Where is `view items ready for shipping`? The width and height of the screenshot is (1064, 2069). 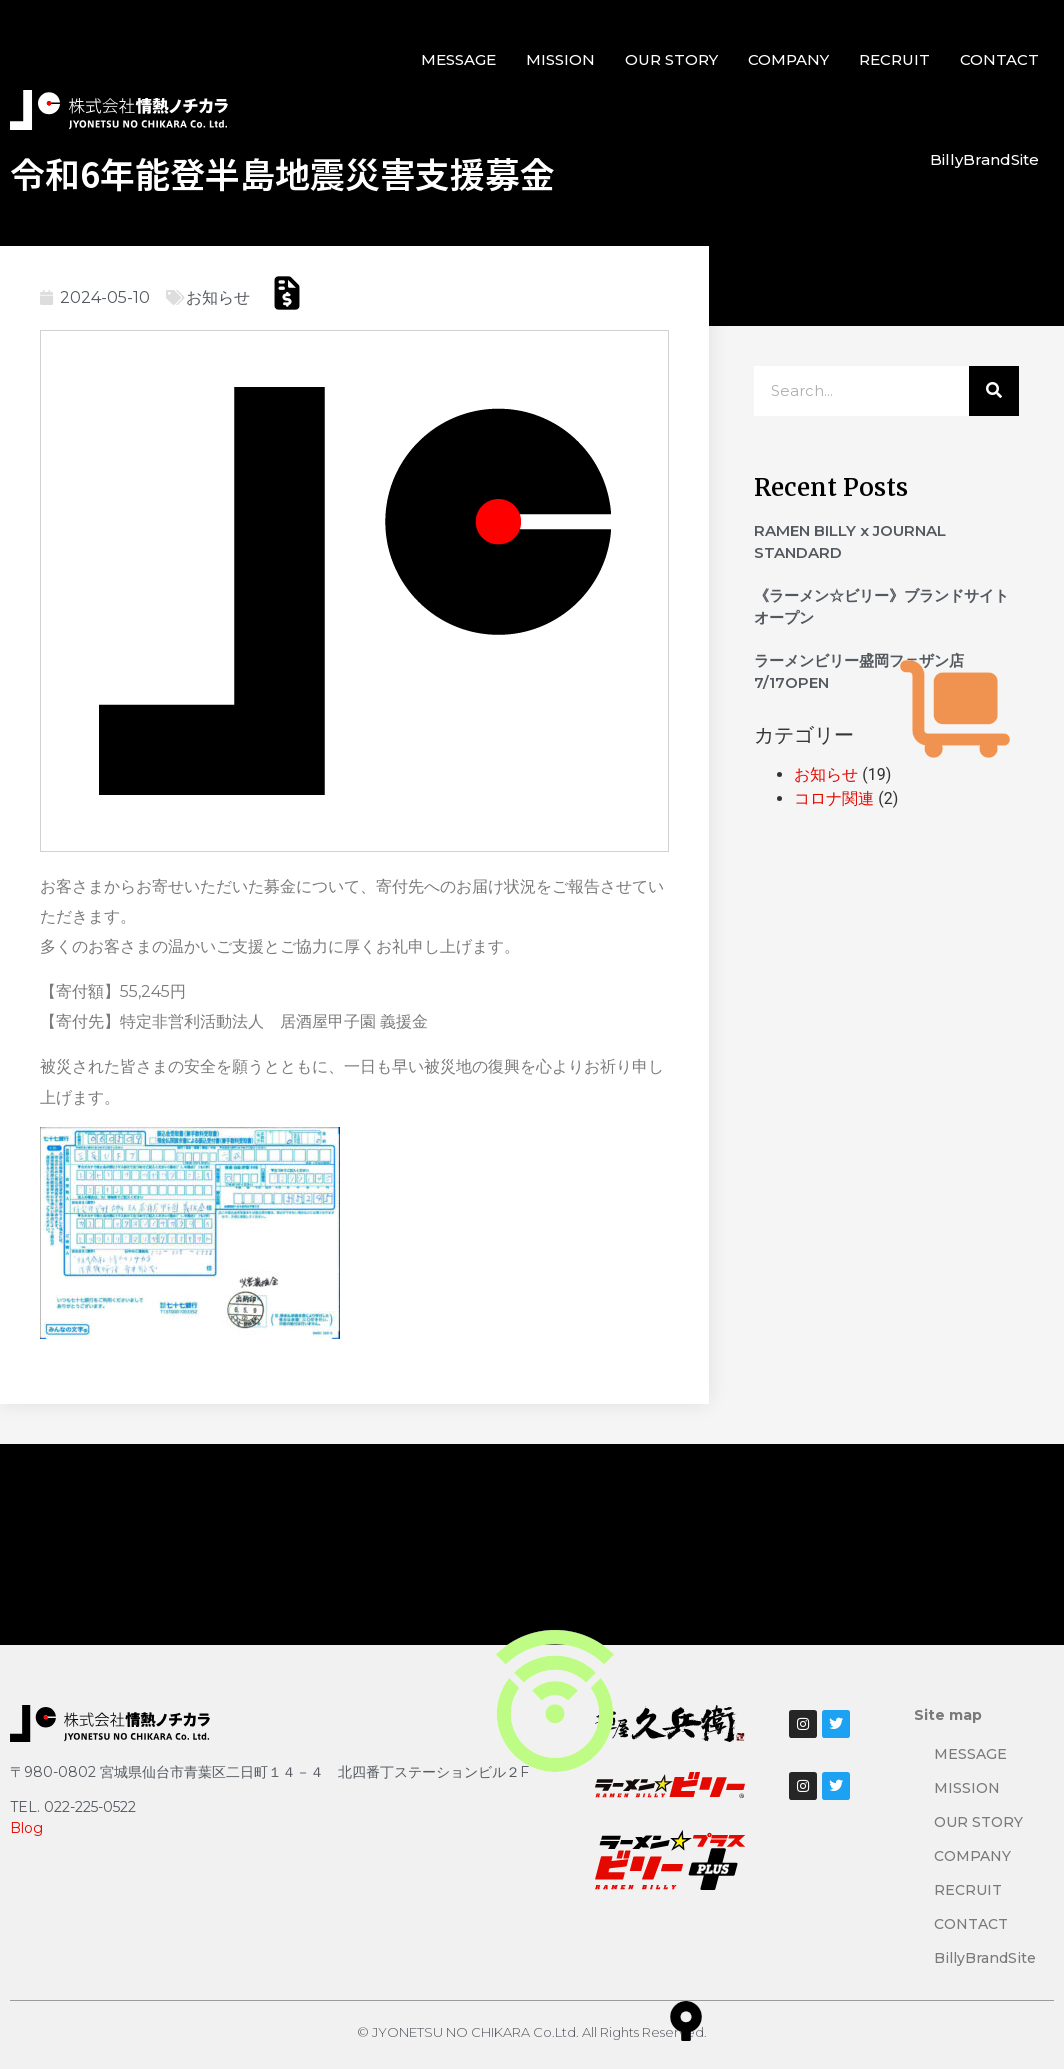 view items ready for shipping is located at coordinates (955, 709).